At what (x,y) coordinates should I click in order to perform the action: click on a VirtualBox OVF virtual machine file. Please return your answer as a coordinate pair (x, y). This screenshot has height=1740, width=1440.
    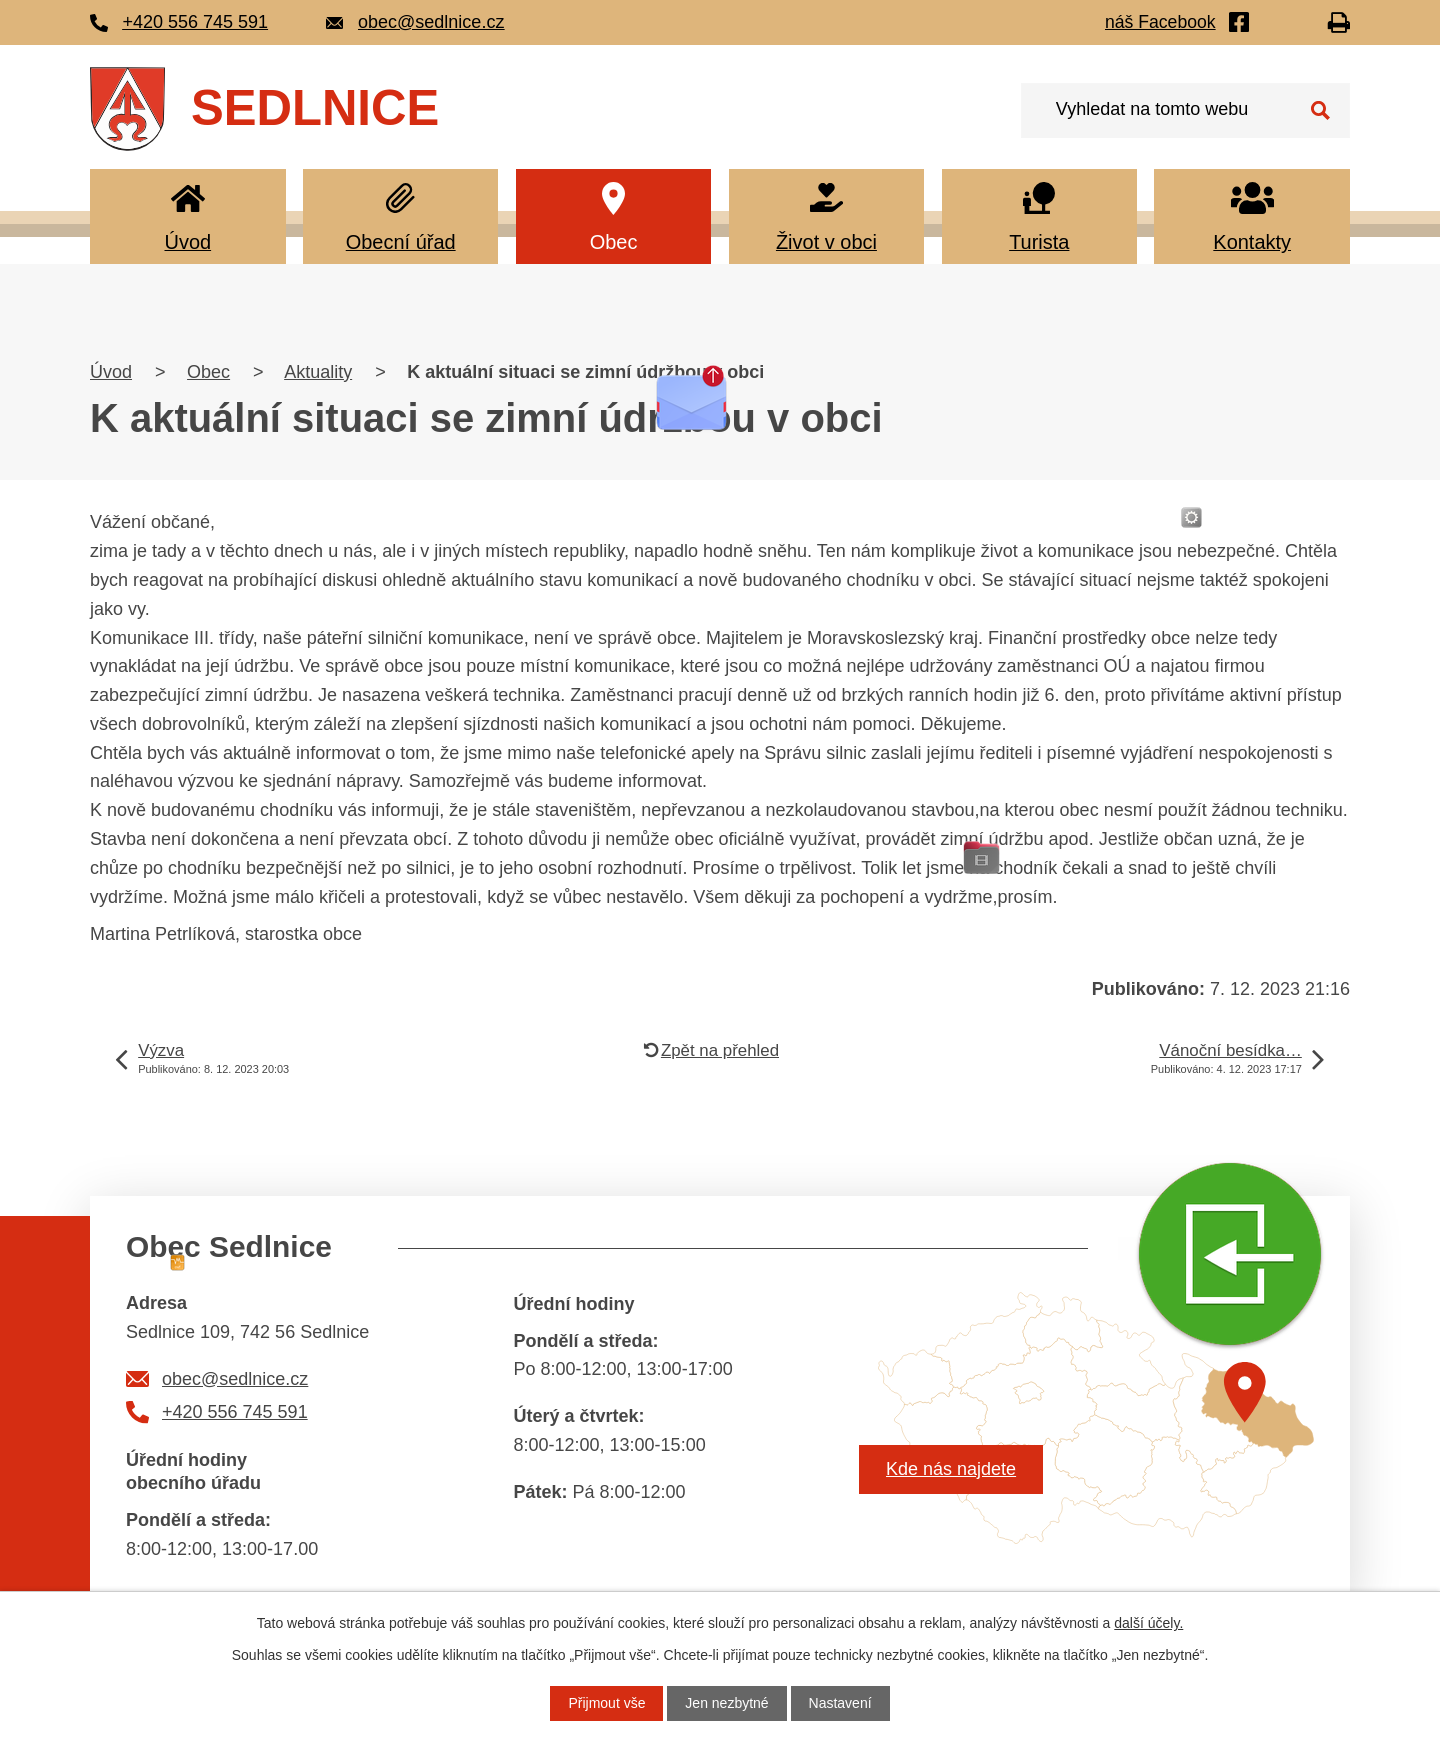
    Looking at the image, I should click on (177, 1262).